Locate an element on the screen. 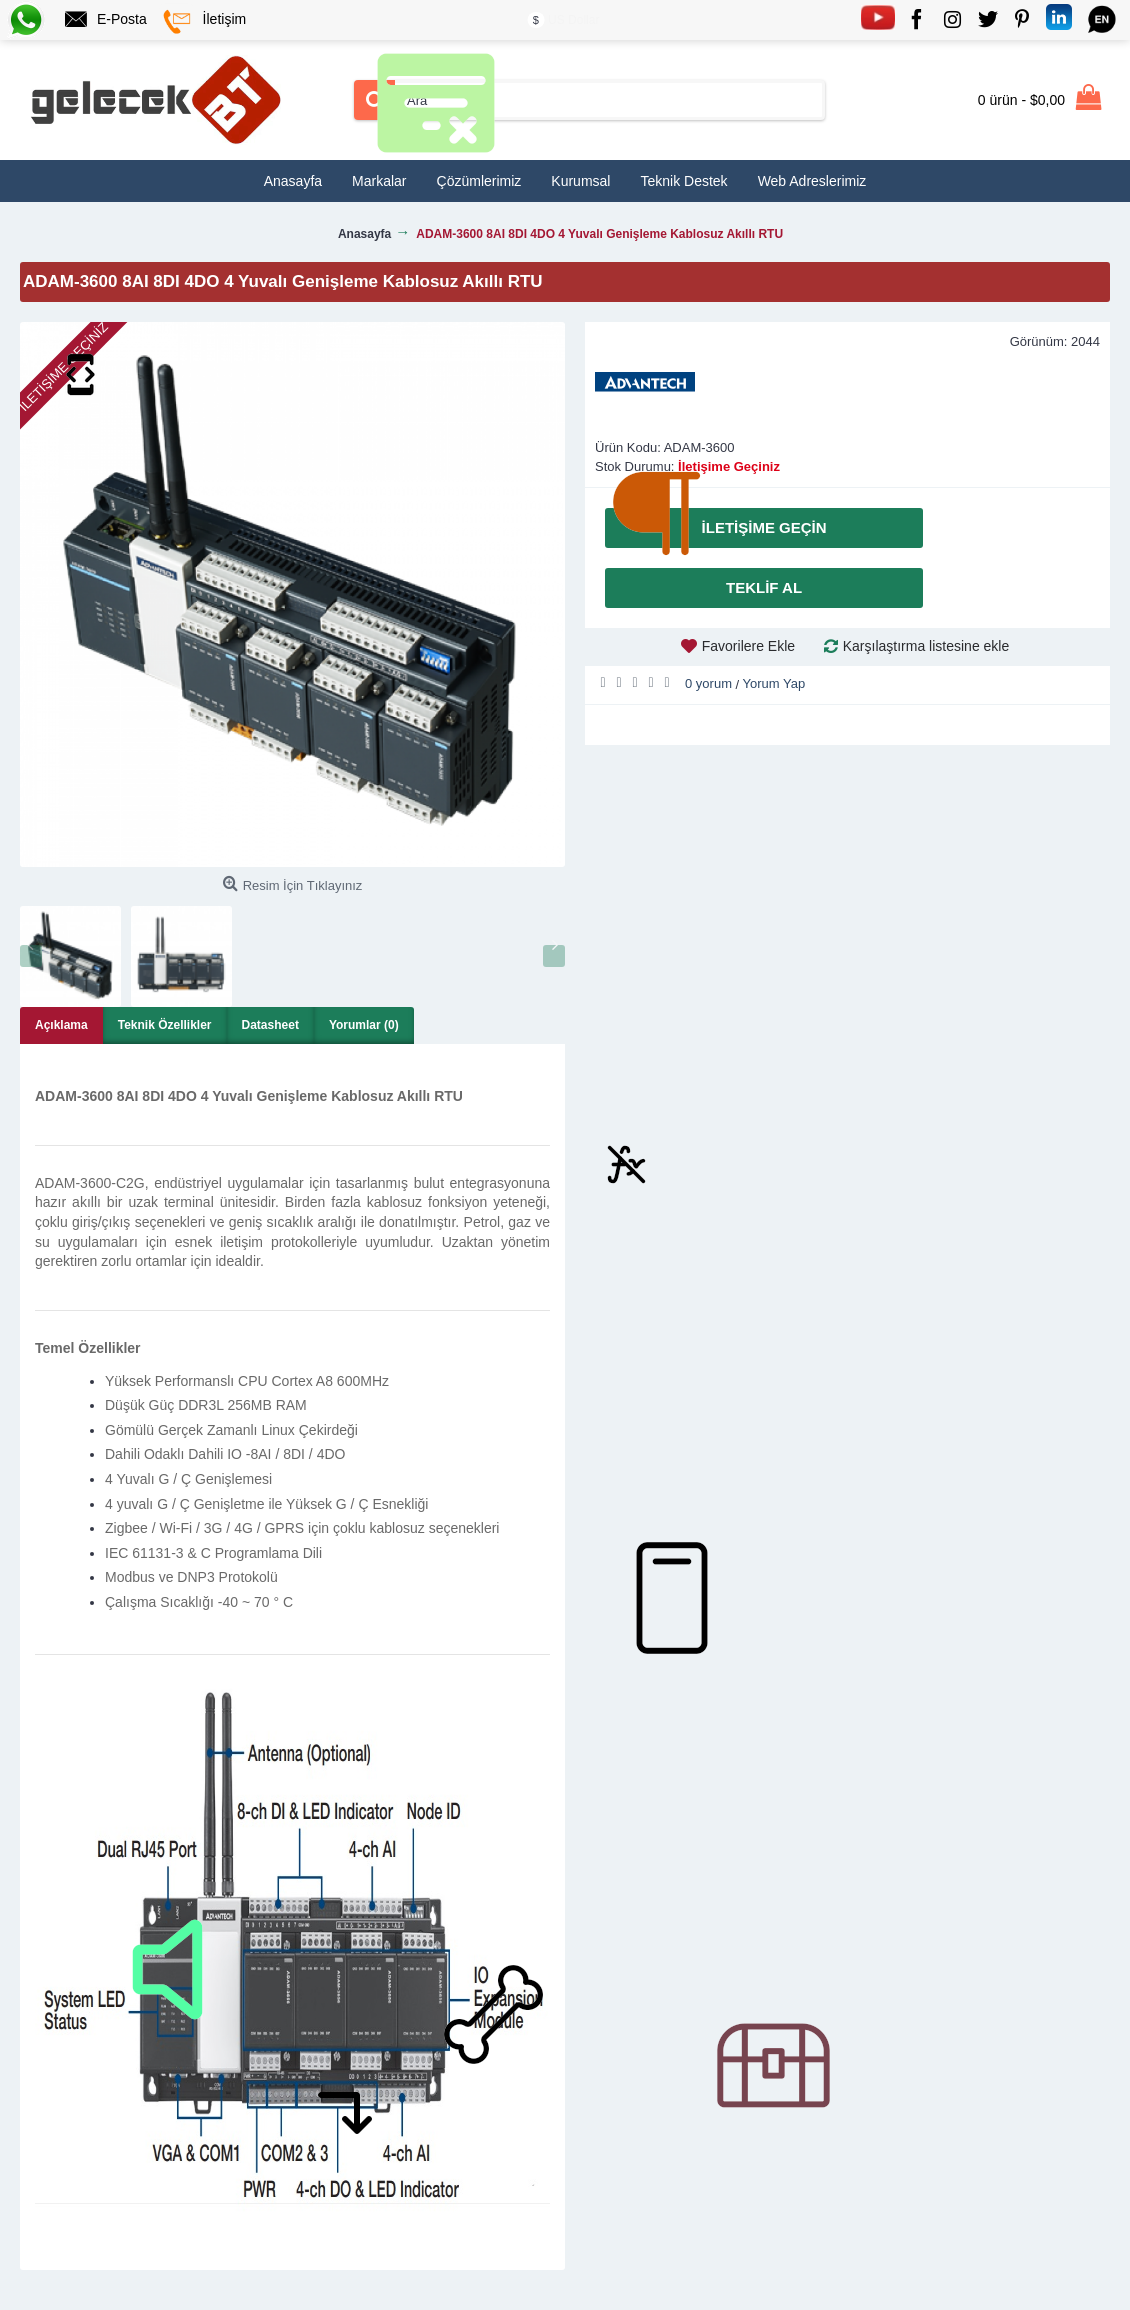 This screenshot has width=1130, height=2310. access developer mode settings is located at coordinates (80, 374).